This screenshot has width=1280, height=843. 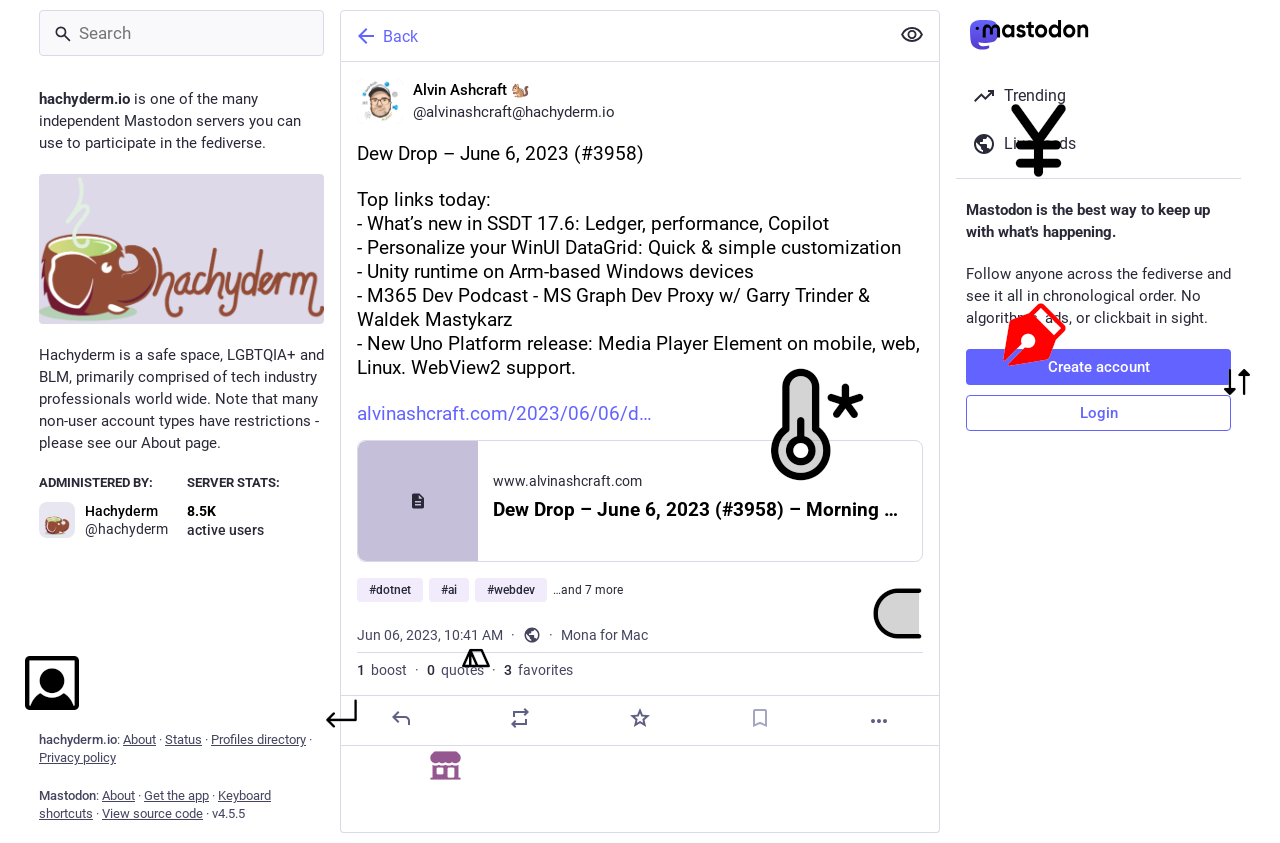 I want to click on return to previous line or entry, so click(x=341, y=713).